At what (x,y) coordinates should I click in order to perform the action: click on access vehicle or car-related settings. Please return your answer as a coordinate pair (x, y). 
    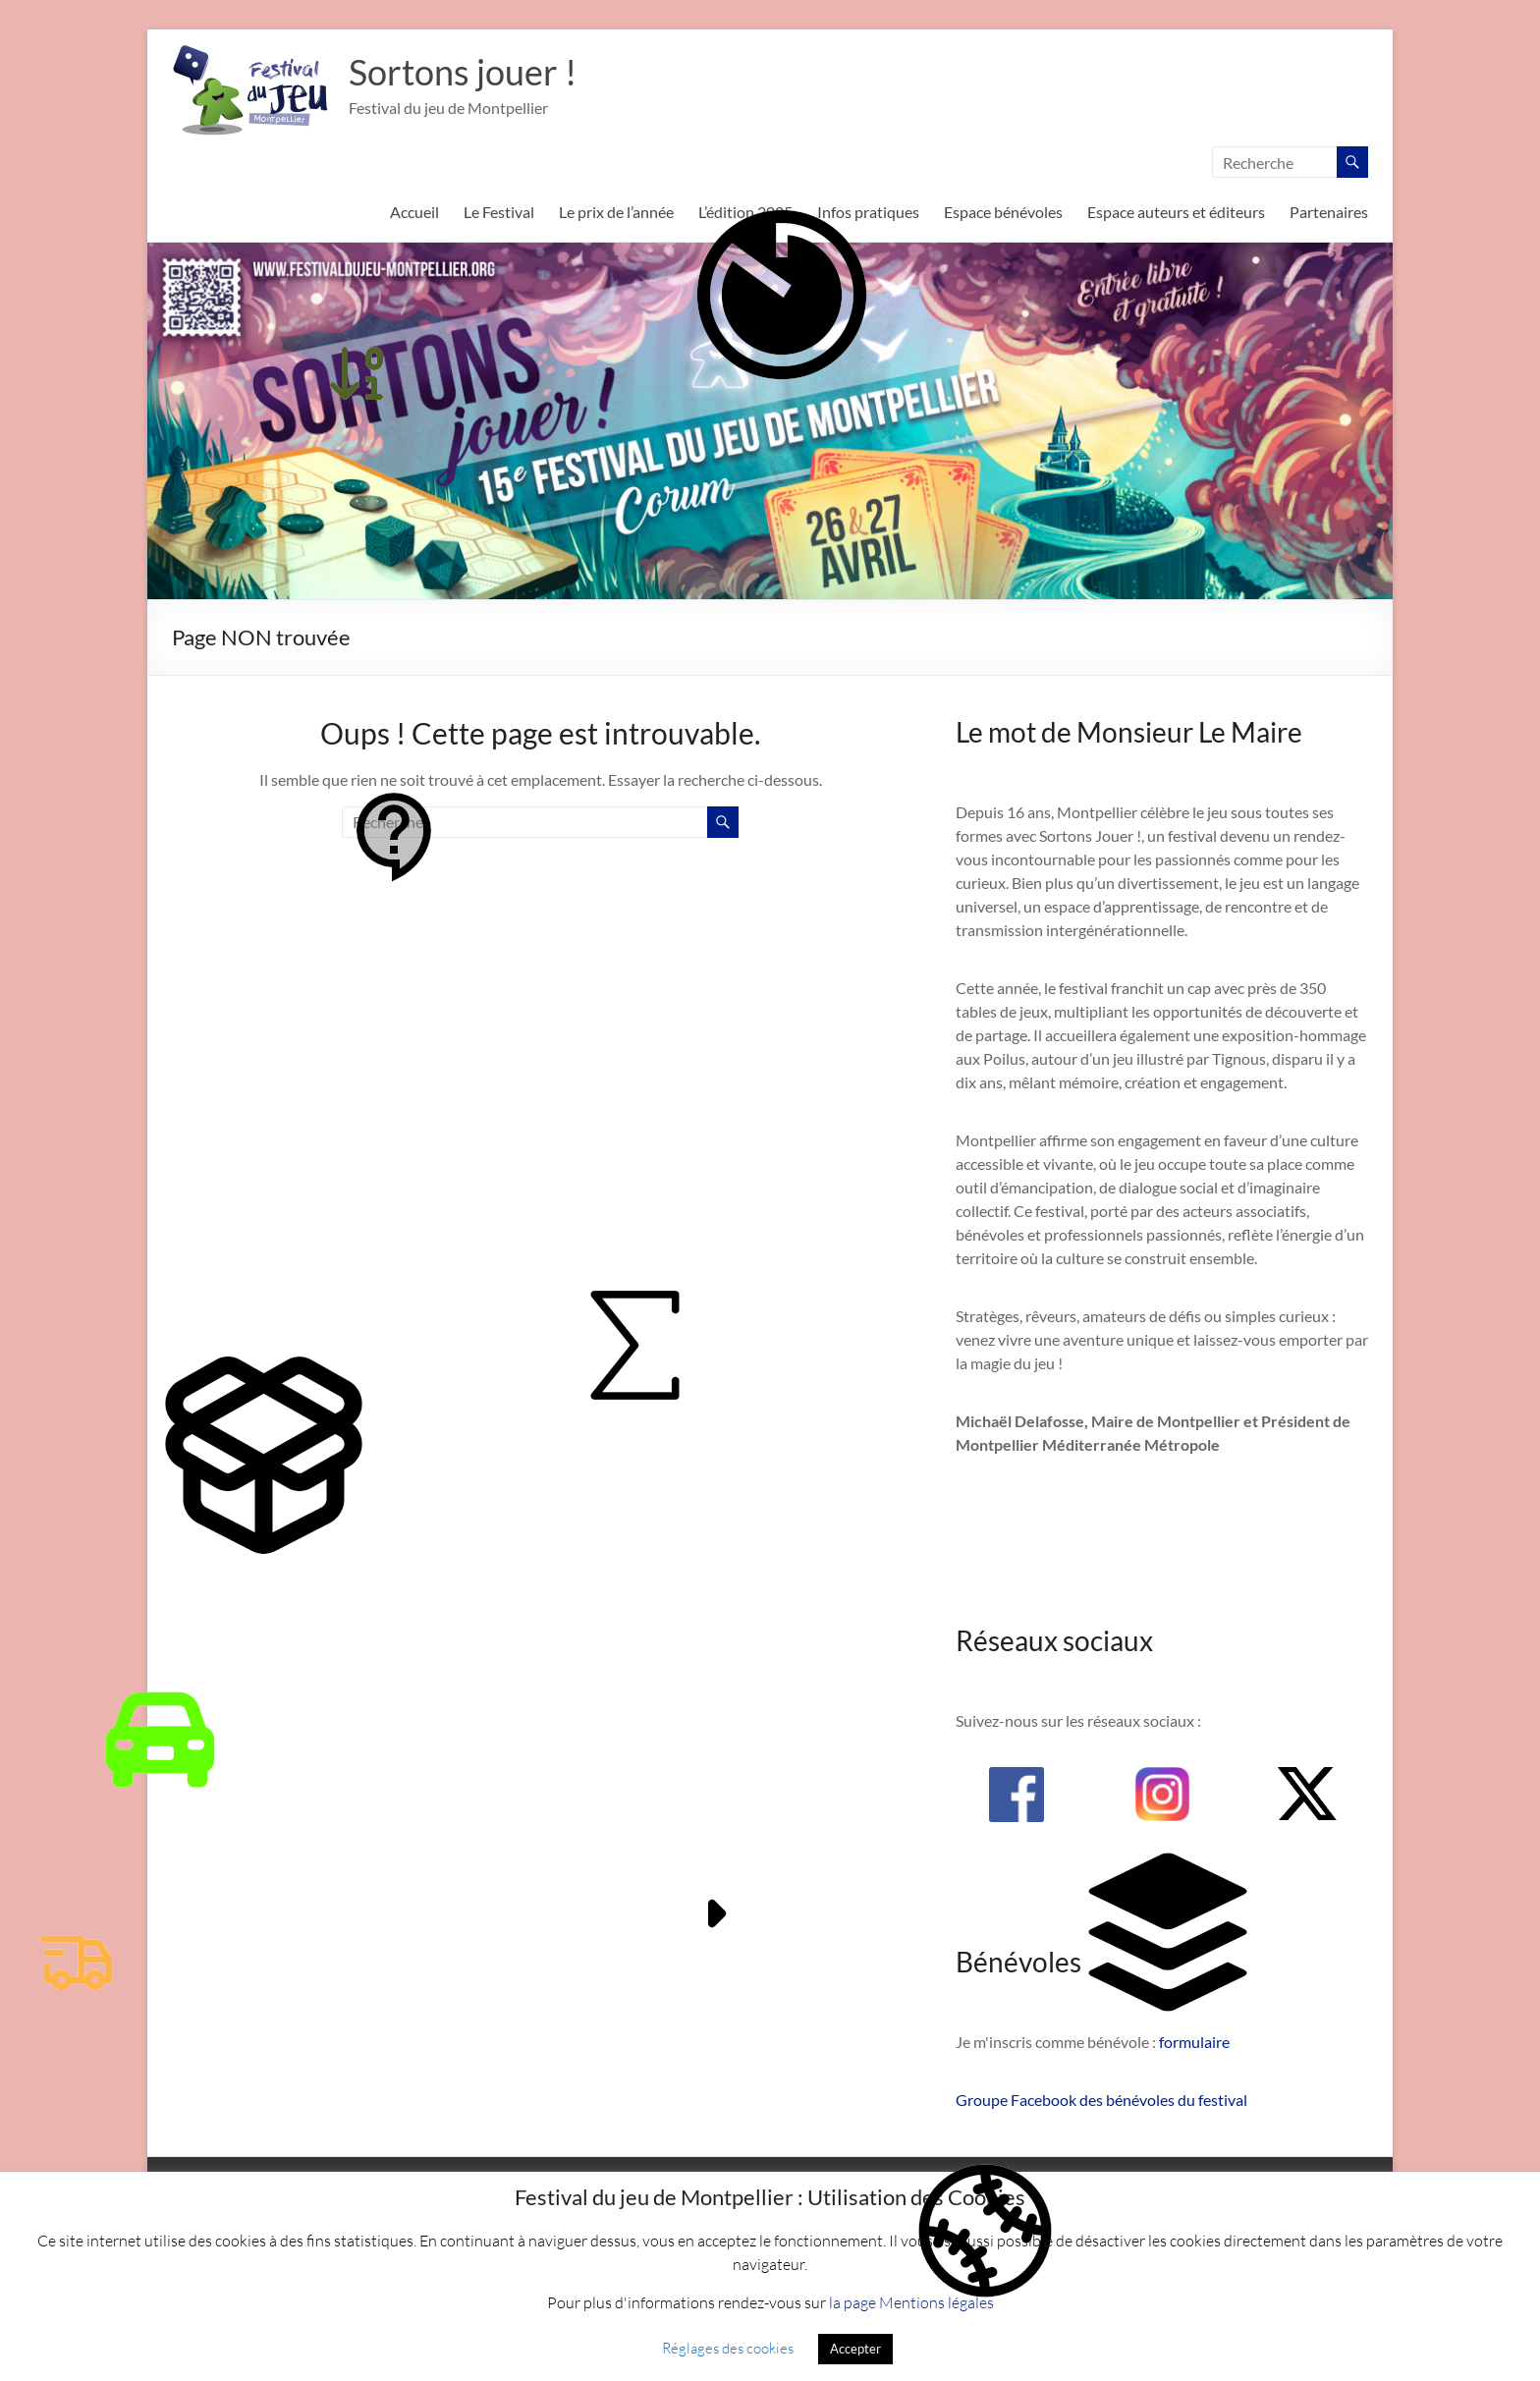
    Looking at the image, I should click on (160, 1740).